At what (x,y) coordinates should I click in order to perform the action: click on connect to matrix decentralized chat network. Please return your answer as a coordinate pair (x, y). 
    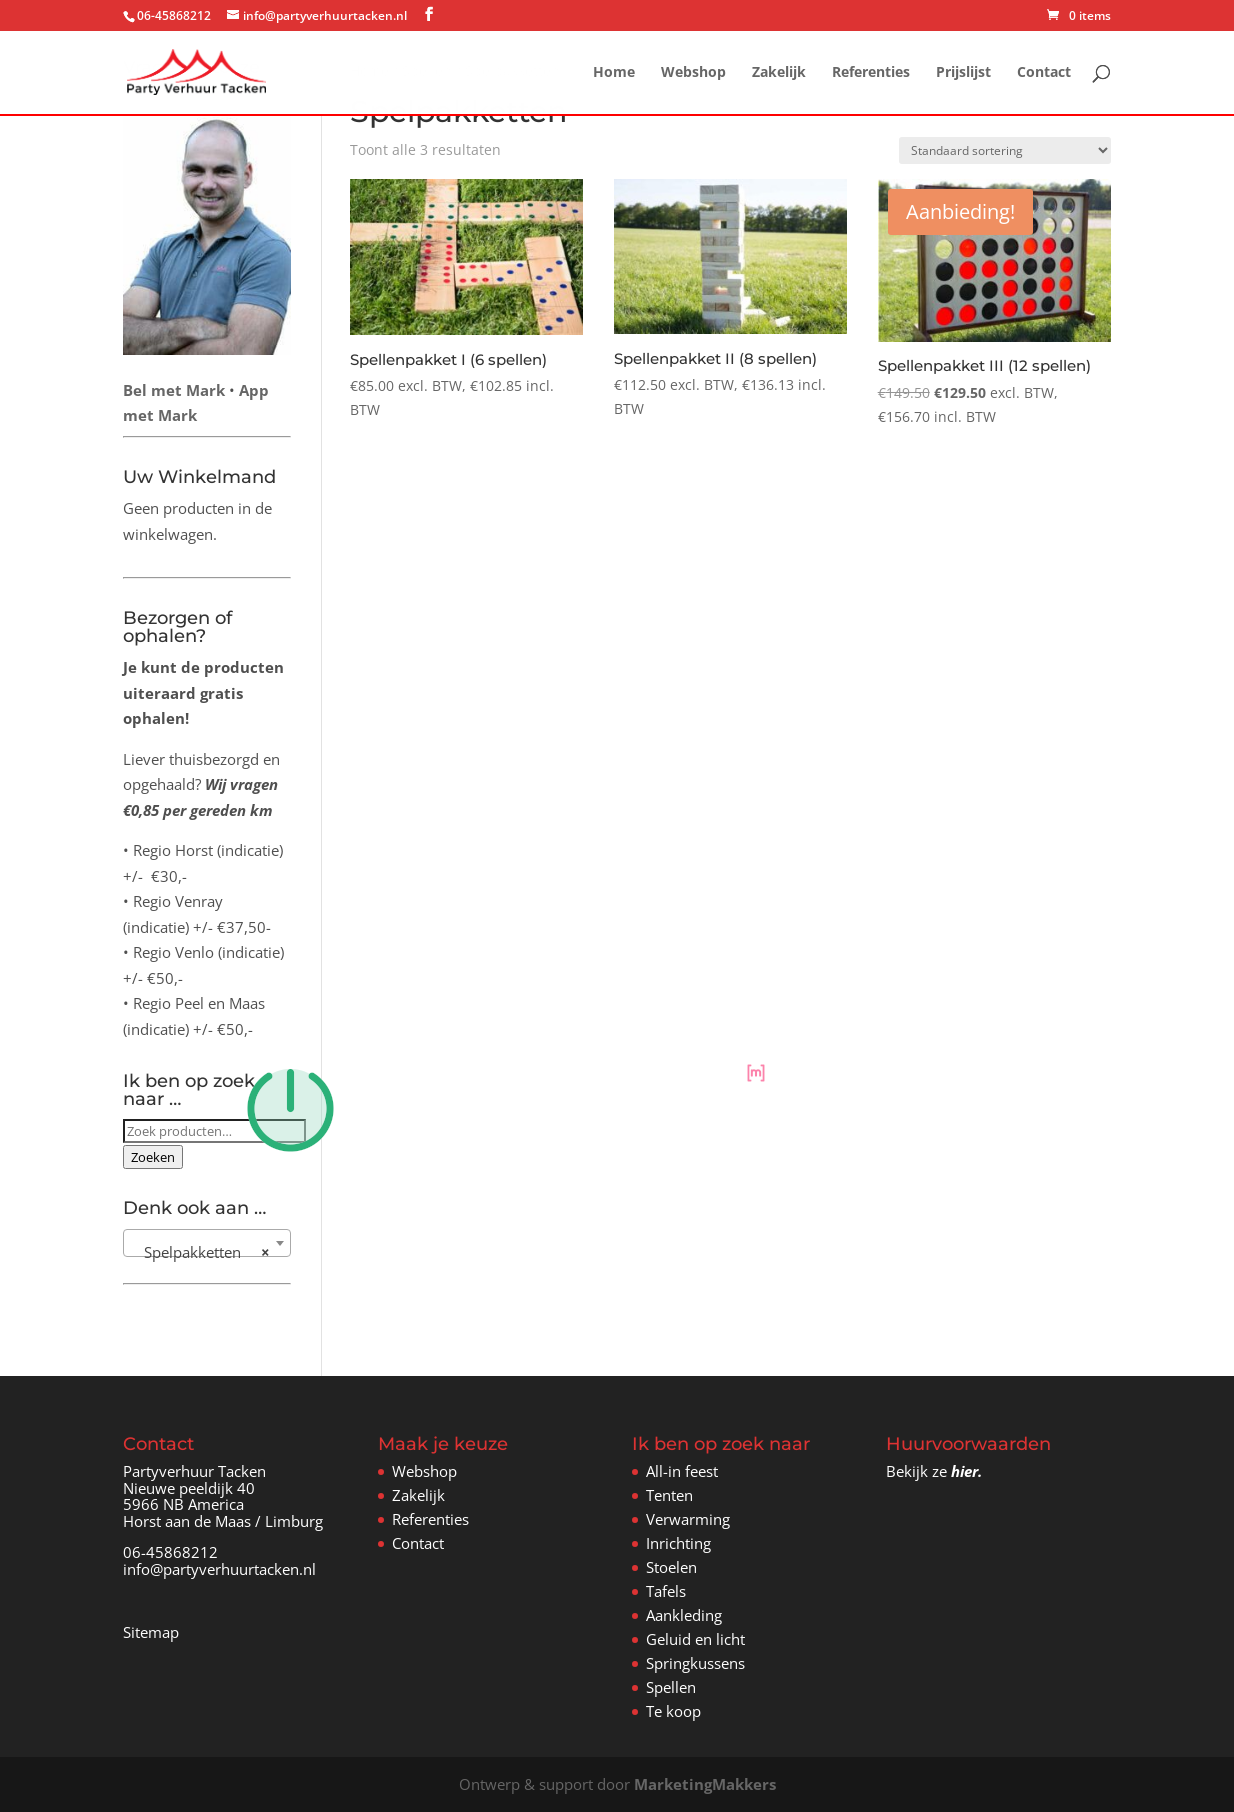
    Looking at the image, I should click on (756, 1073).